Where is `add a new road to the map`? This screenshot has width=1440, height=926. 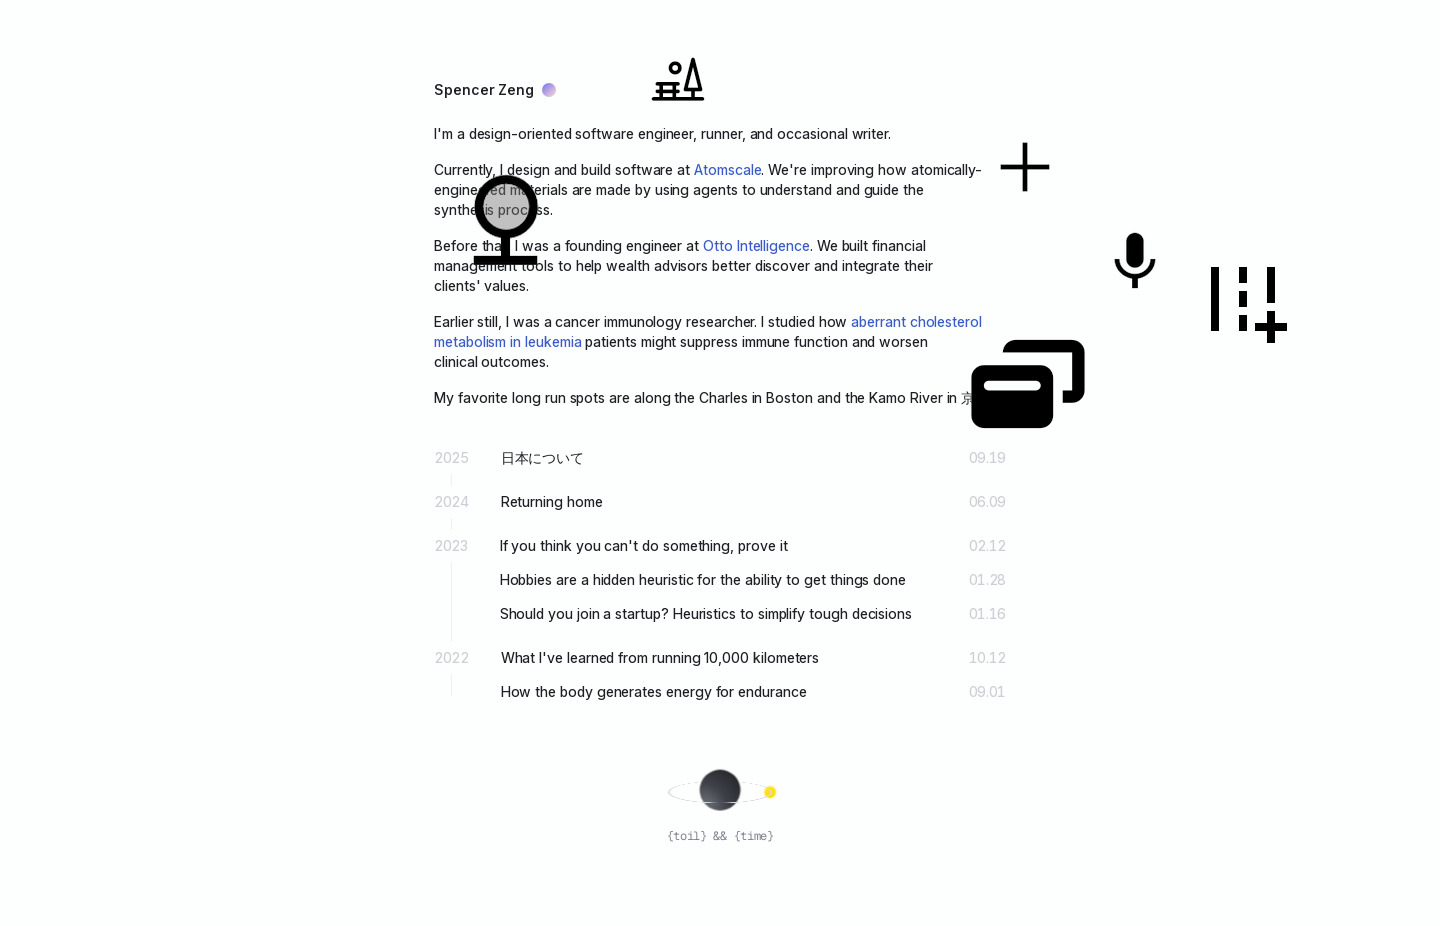
add a new road to the map is located at coordinates (1243, 299).